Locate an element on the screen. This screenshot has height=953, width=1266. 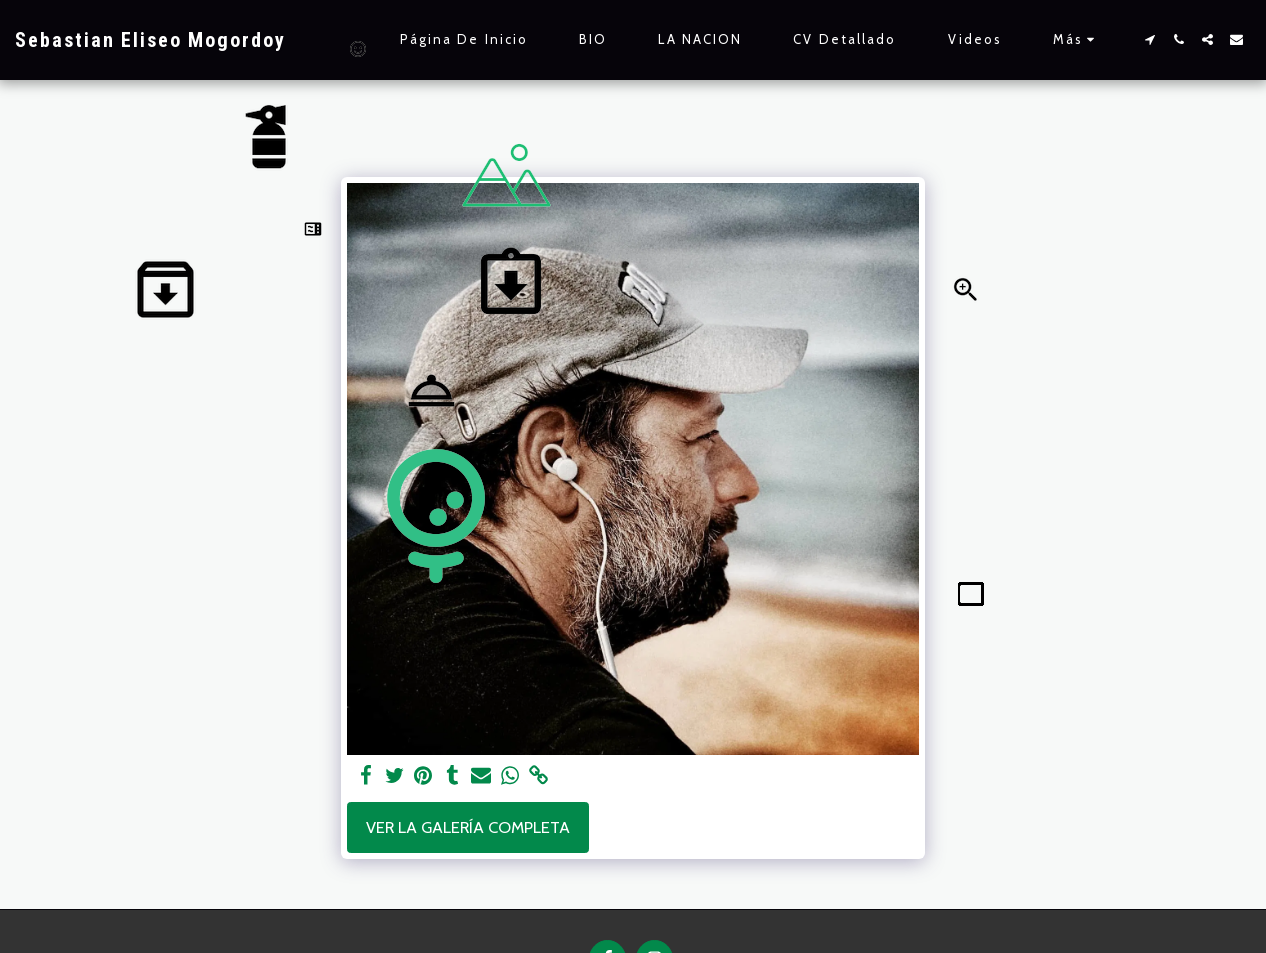
access microwave controls or settings is located at coordinates (313, 229).